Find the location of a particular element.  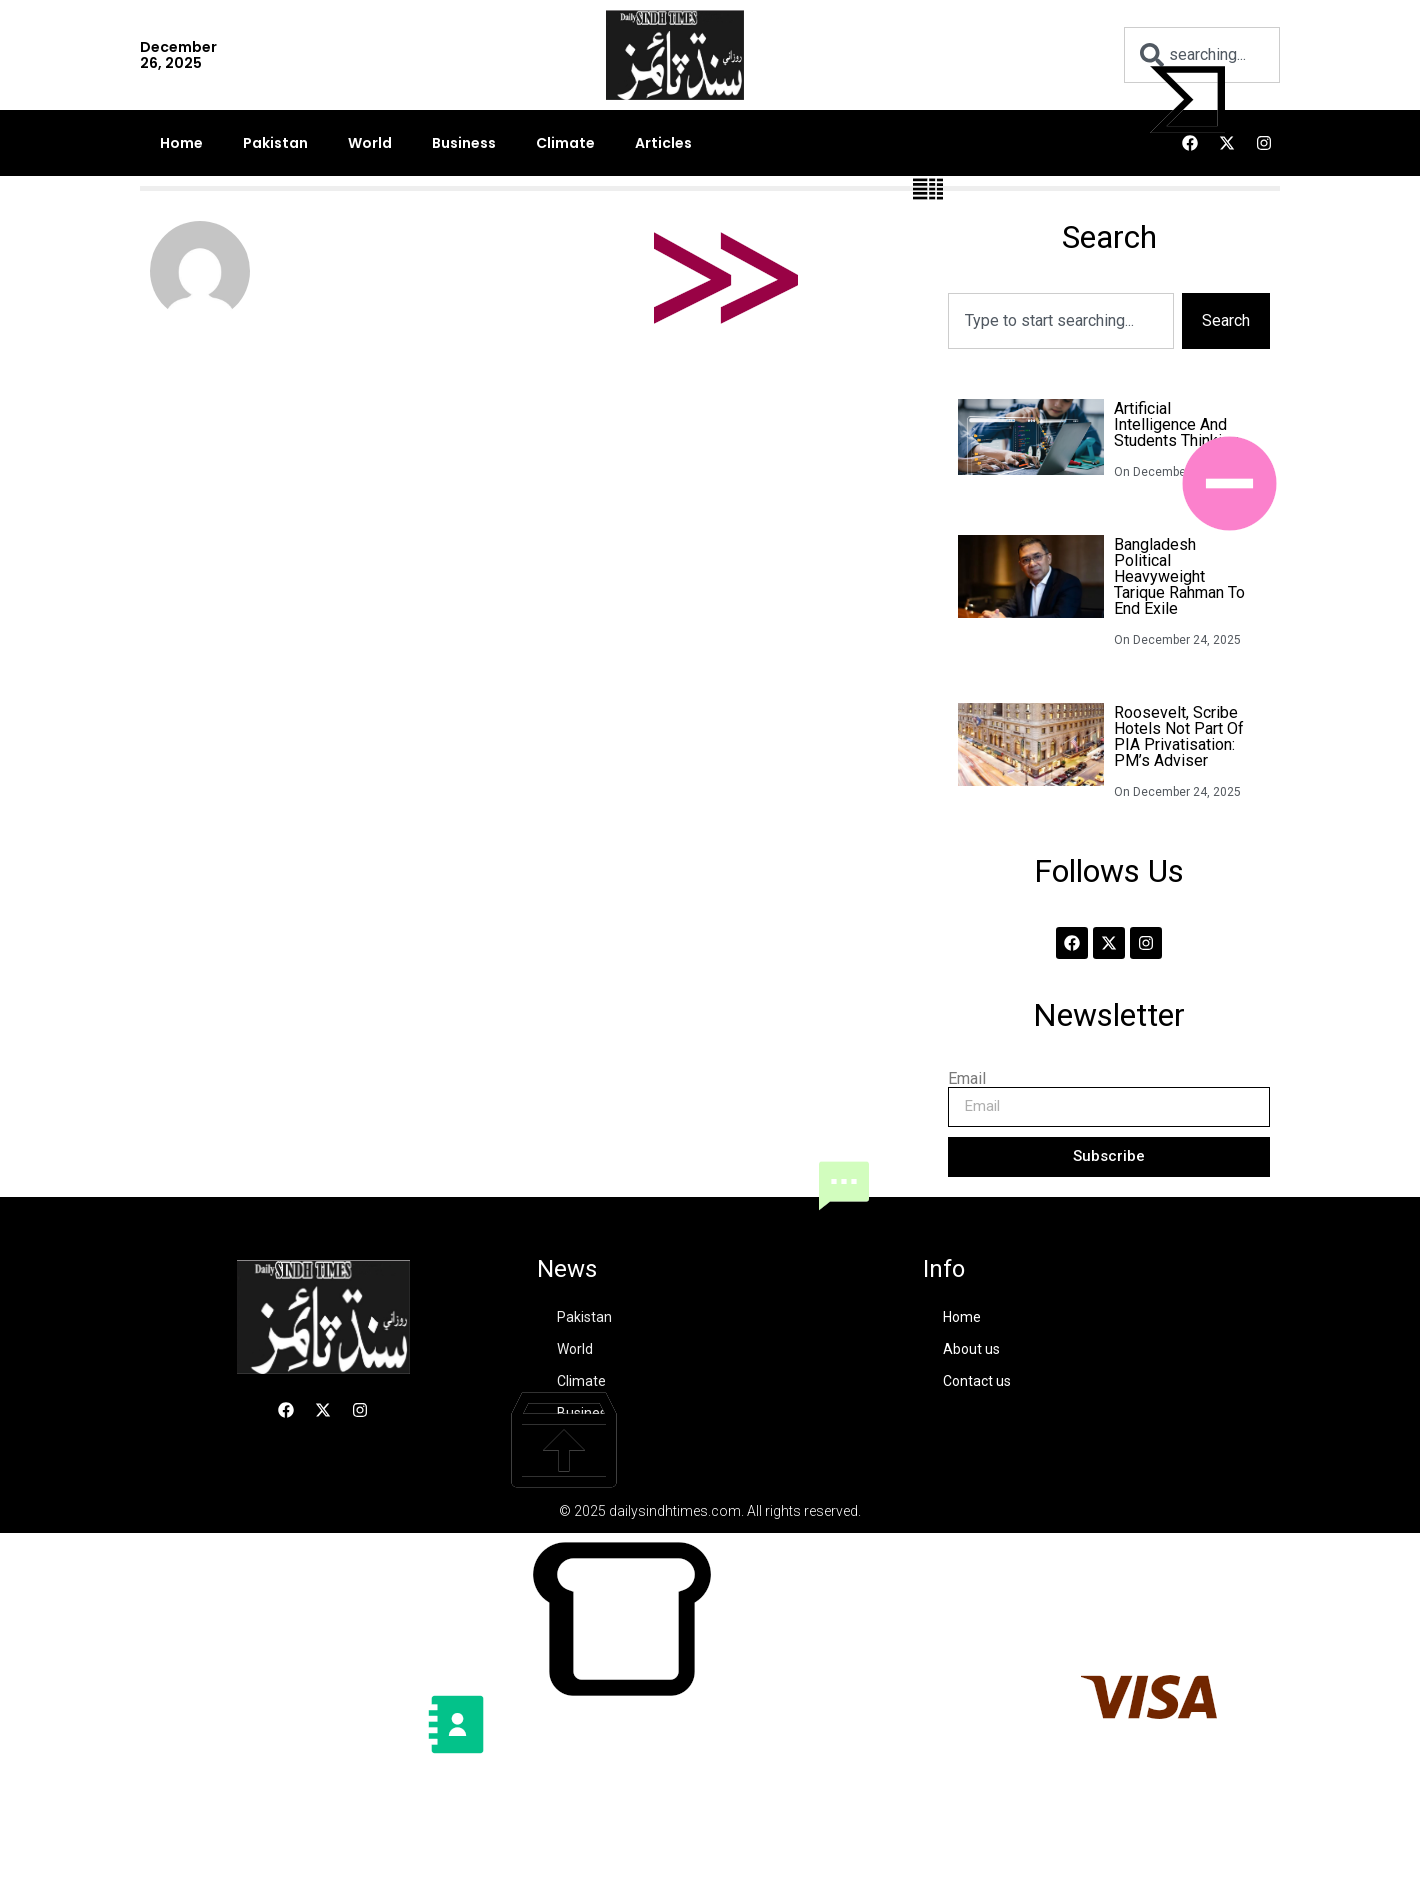

open your contacts list is located at coordinates (457, 1724).